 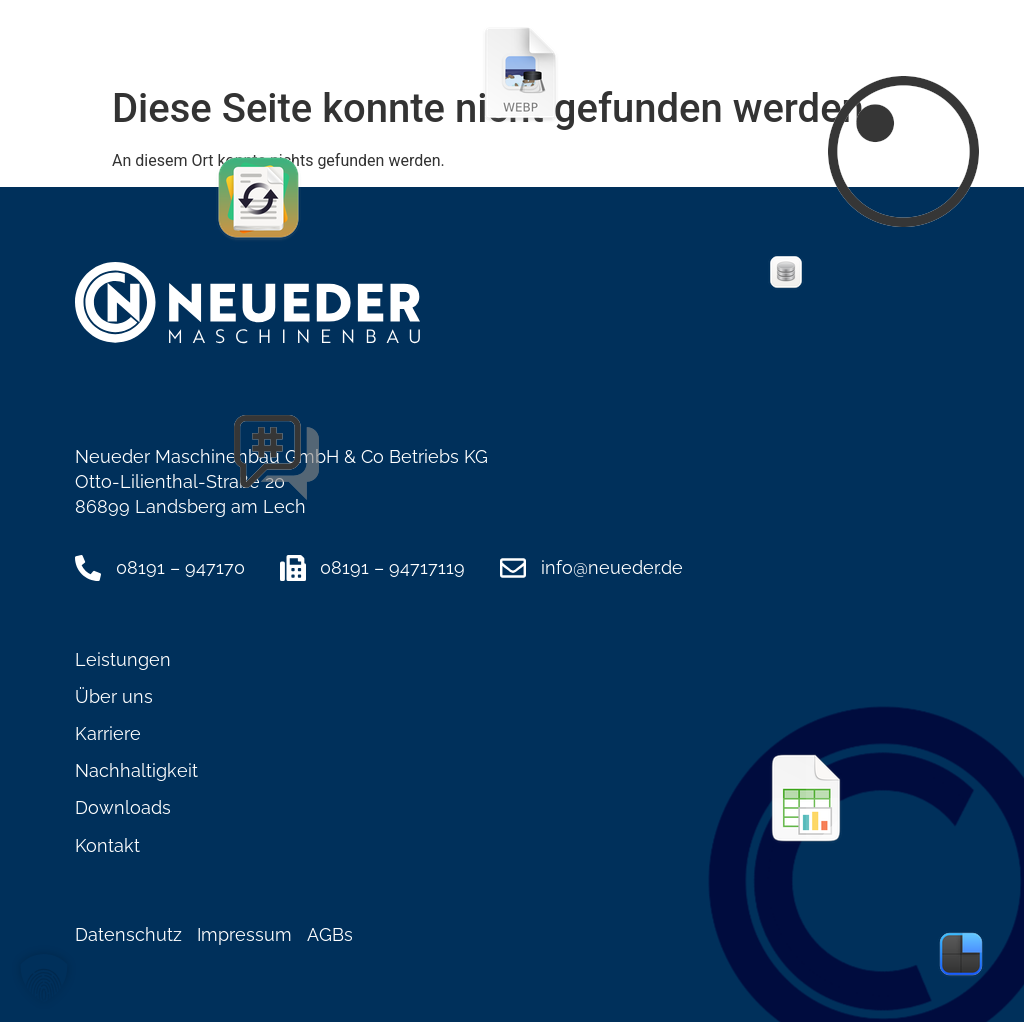 I want to click on open sqlitebrowser database application, so click(x=786, y=272).